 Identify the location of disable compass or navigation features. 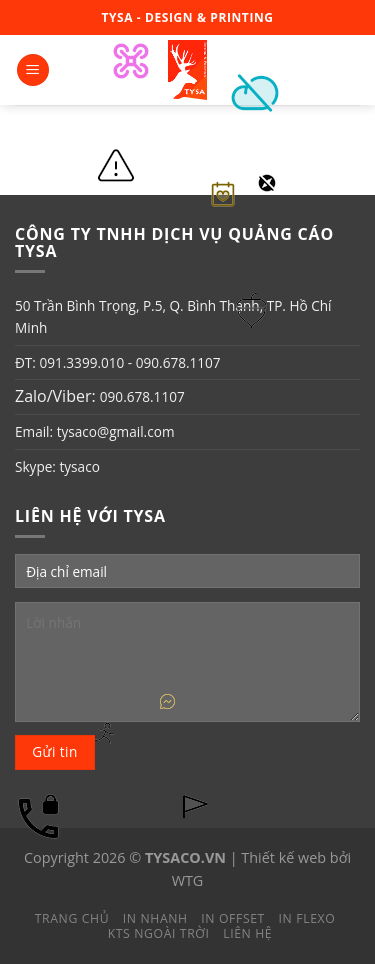
(267, 183).